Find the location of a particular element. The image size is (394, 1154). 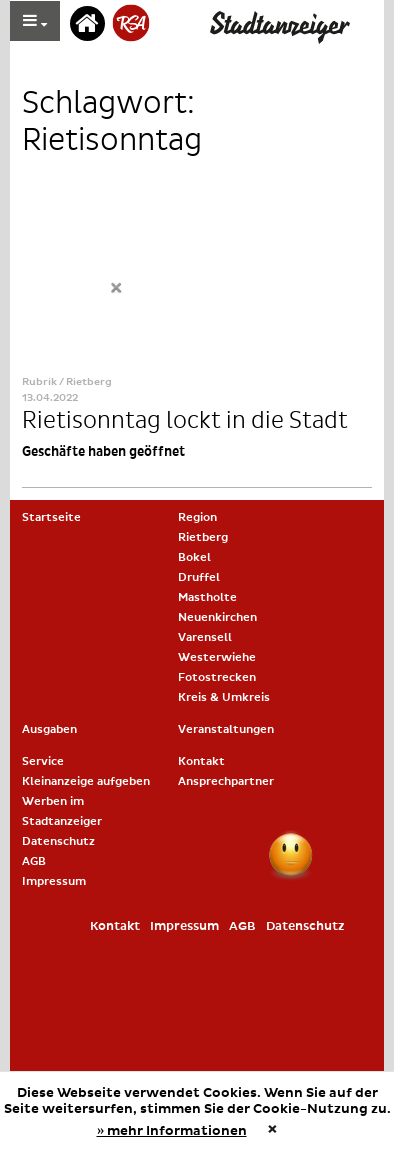

indicates a neutral or indifferent reaction is located at coordinates (291, 857).